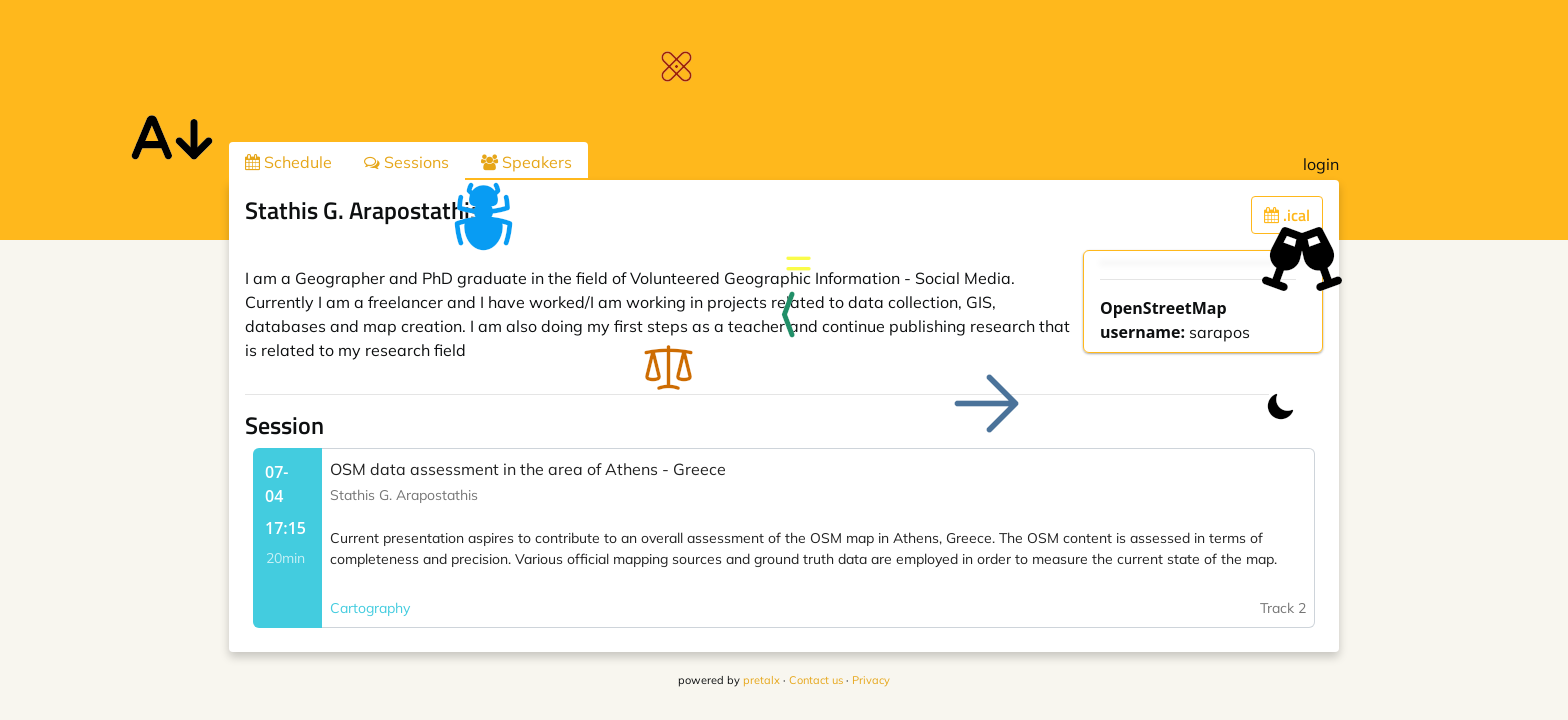  I want to click on access health or first aid settings, so click(676, 66).